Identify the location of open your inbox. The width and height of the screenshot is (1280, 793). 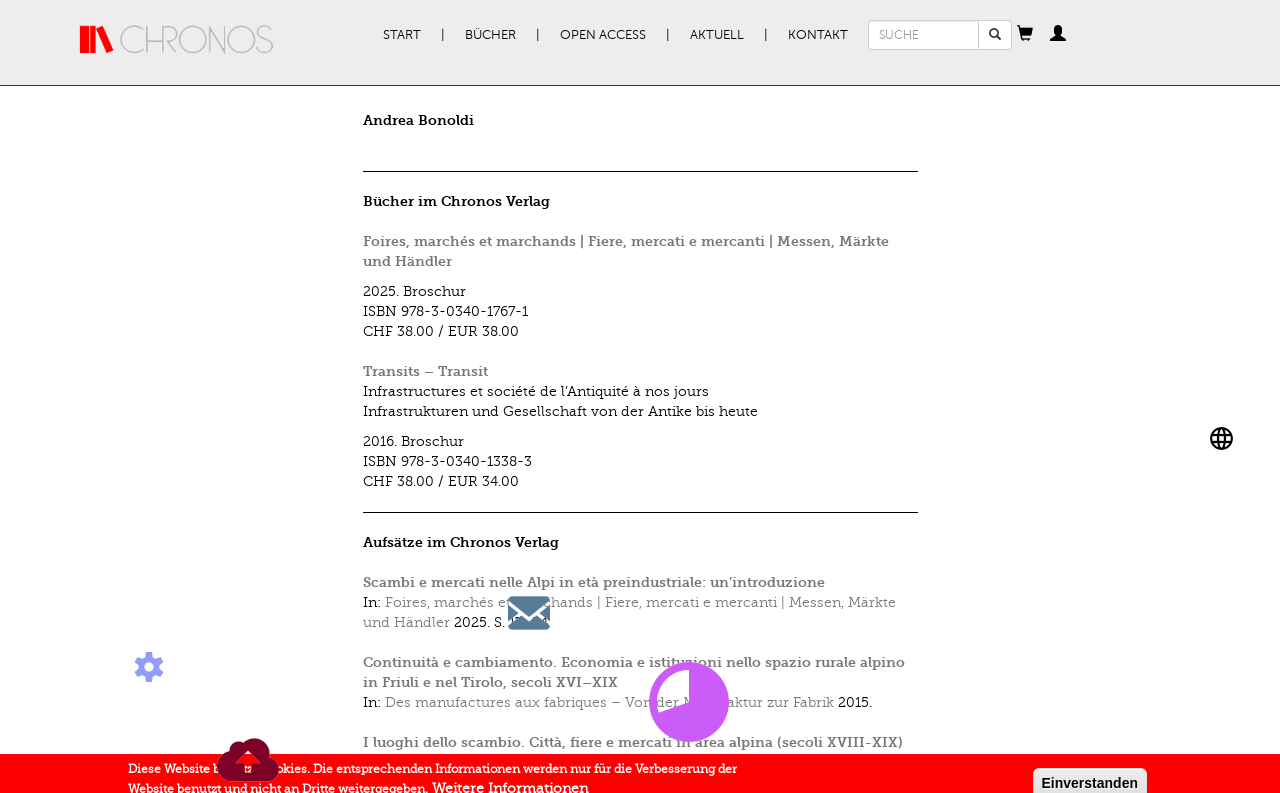
(529, 613).